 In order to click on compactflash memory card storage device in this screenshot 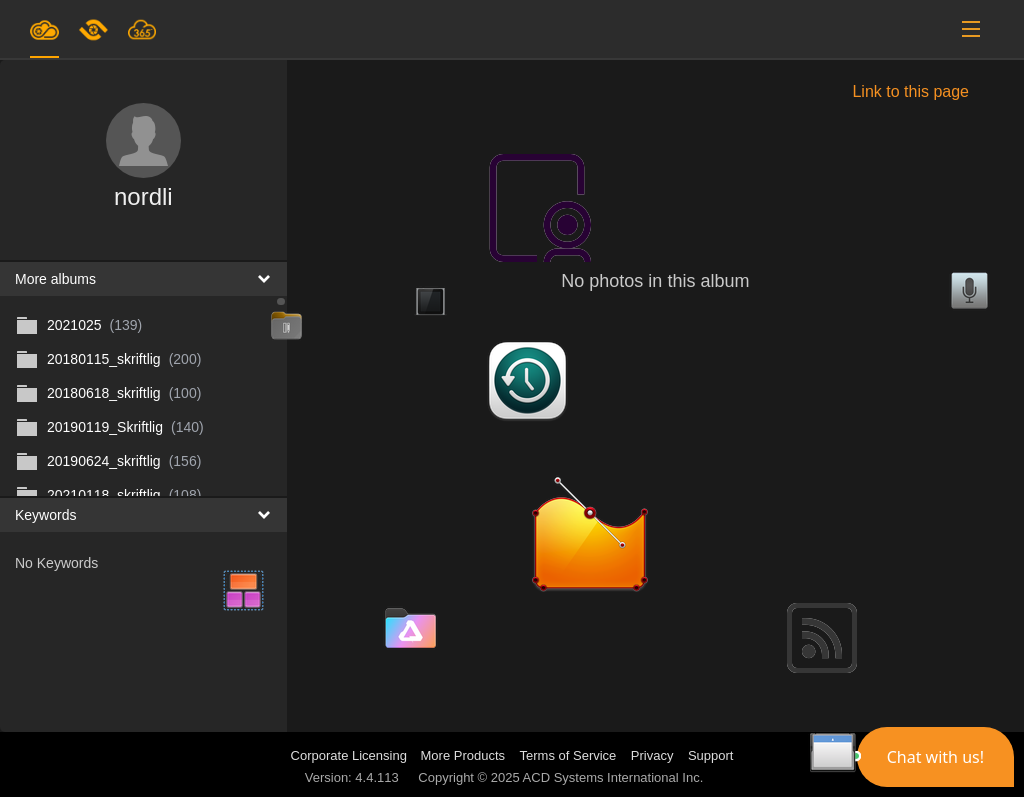, I will do `click(832, 751)`.